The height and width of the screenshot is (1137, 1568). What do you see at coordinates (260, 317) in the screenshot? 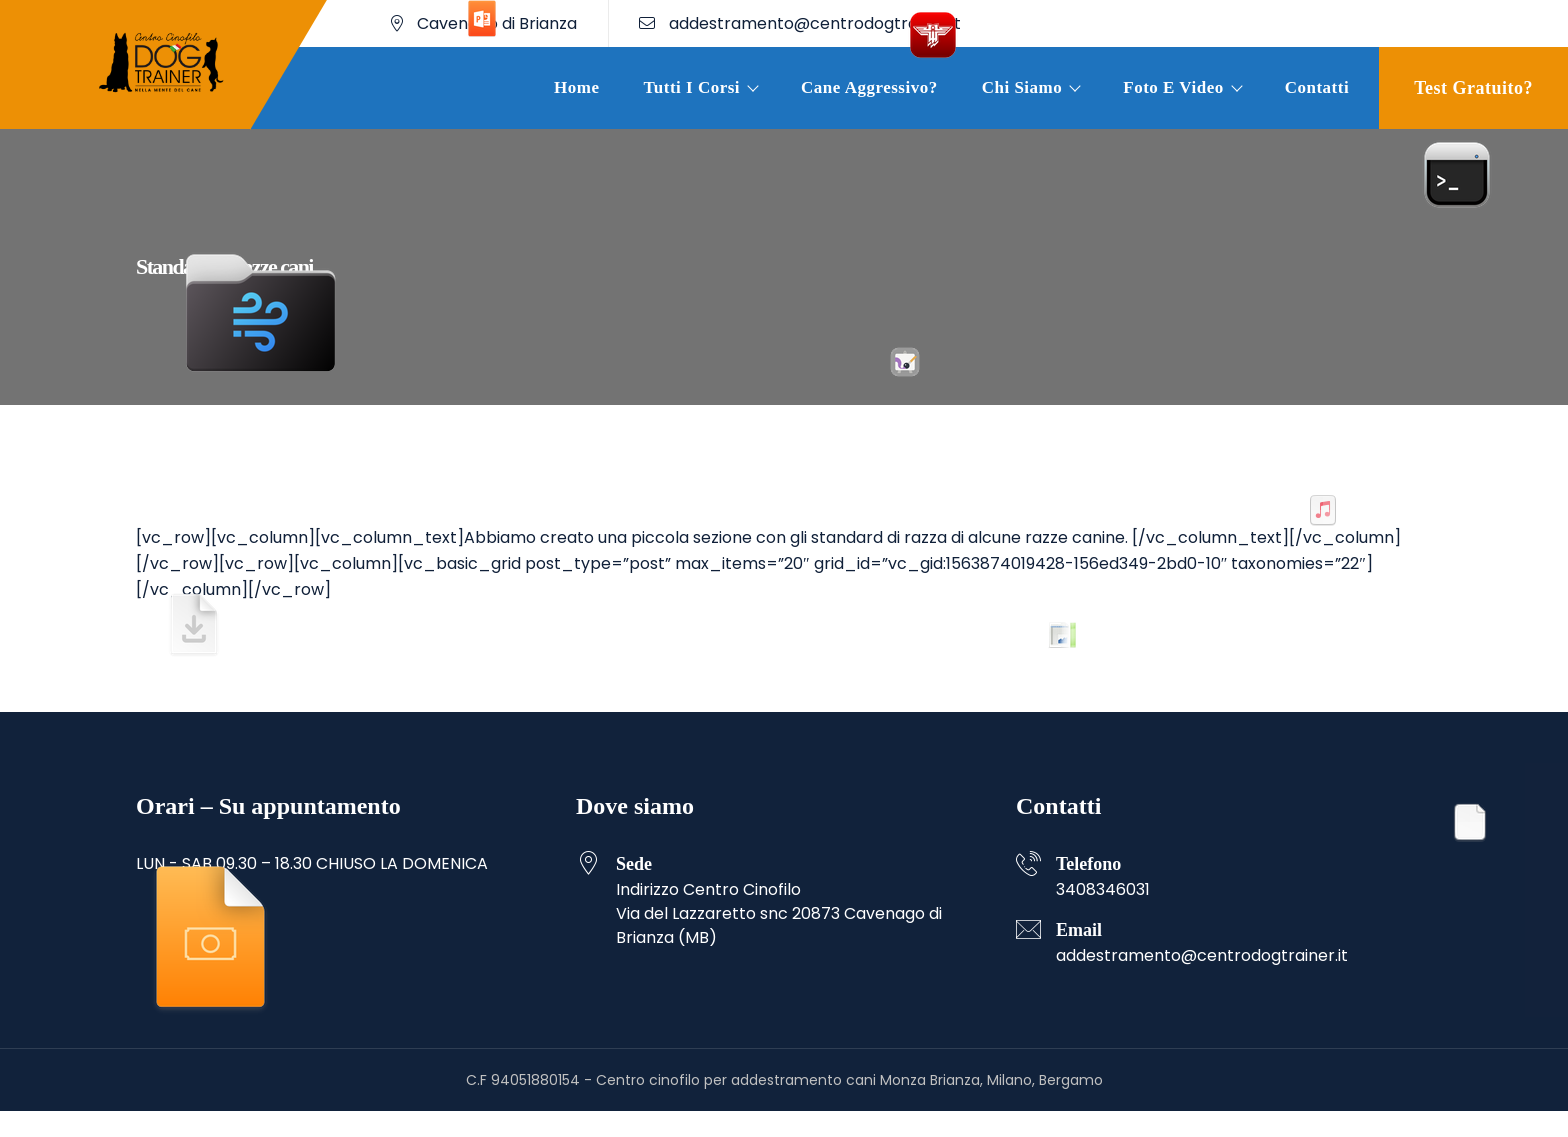
I see `open windicss project folder` at bounding box center [260, 317].